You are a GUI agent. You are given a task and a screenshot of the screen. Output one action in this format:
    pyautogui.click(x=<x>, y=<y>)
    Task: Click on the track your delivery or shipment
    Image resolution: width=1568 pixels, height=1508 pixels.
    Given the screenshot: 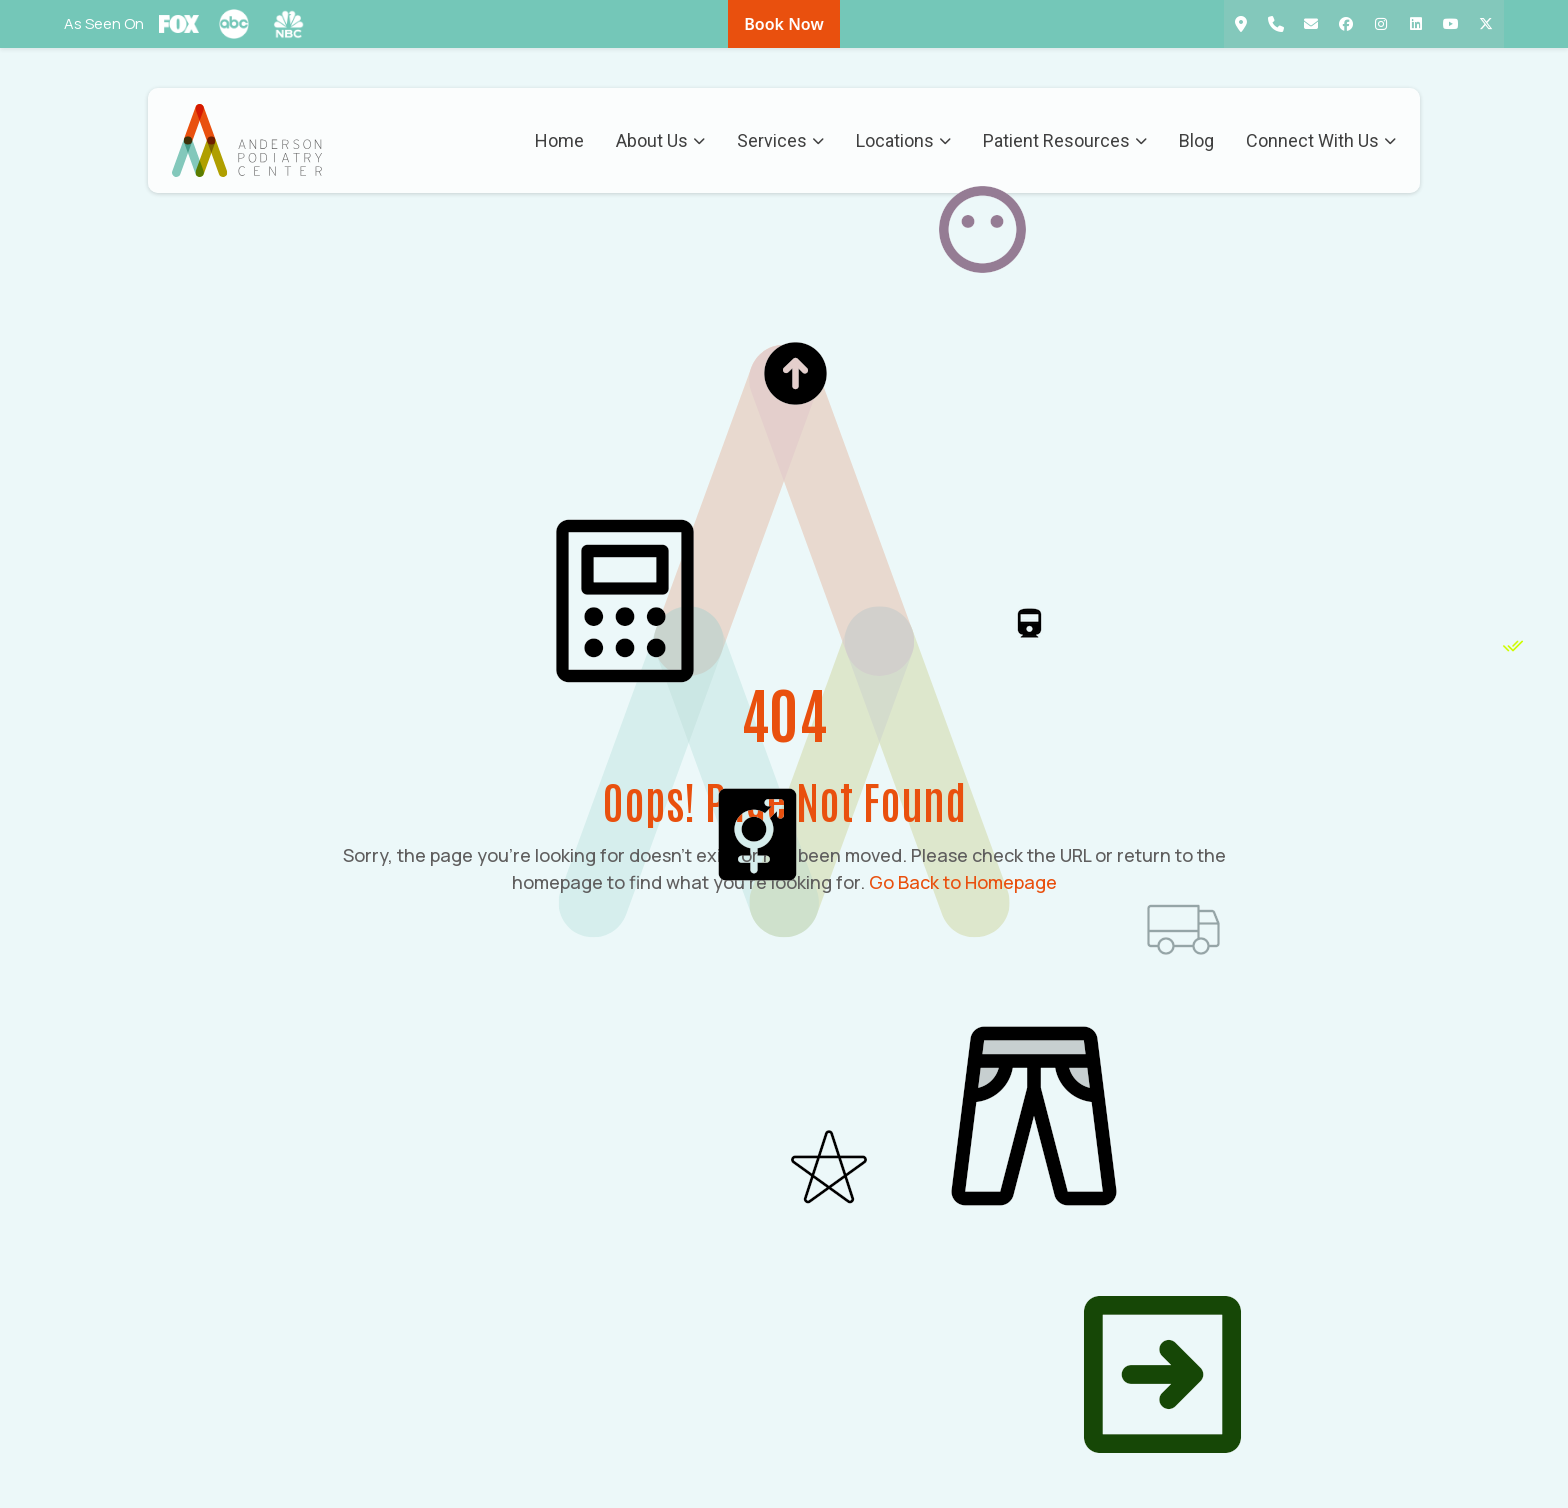 What is the action you would take?
    pyautogui.click(x=1181, y=926)
    